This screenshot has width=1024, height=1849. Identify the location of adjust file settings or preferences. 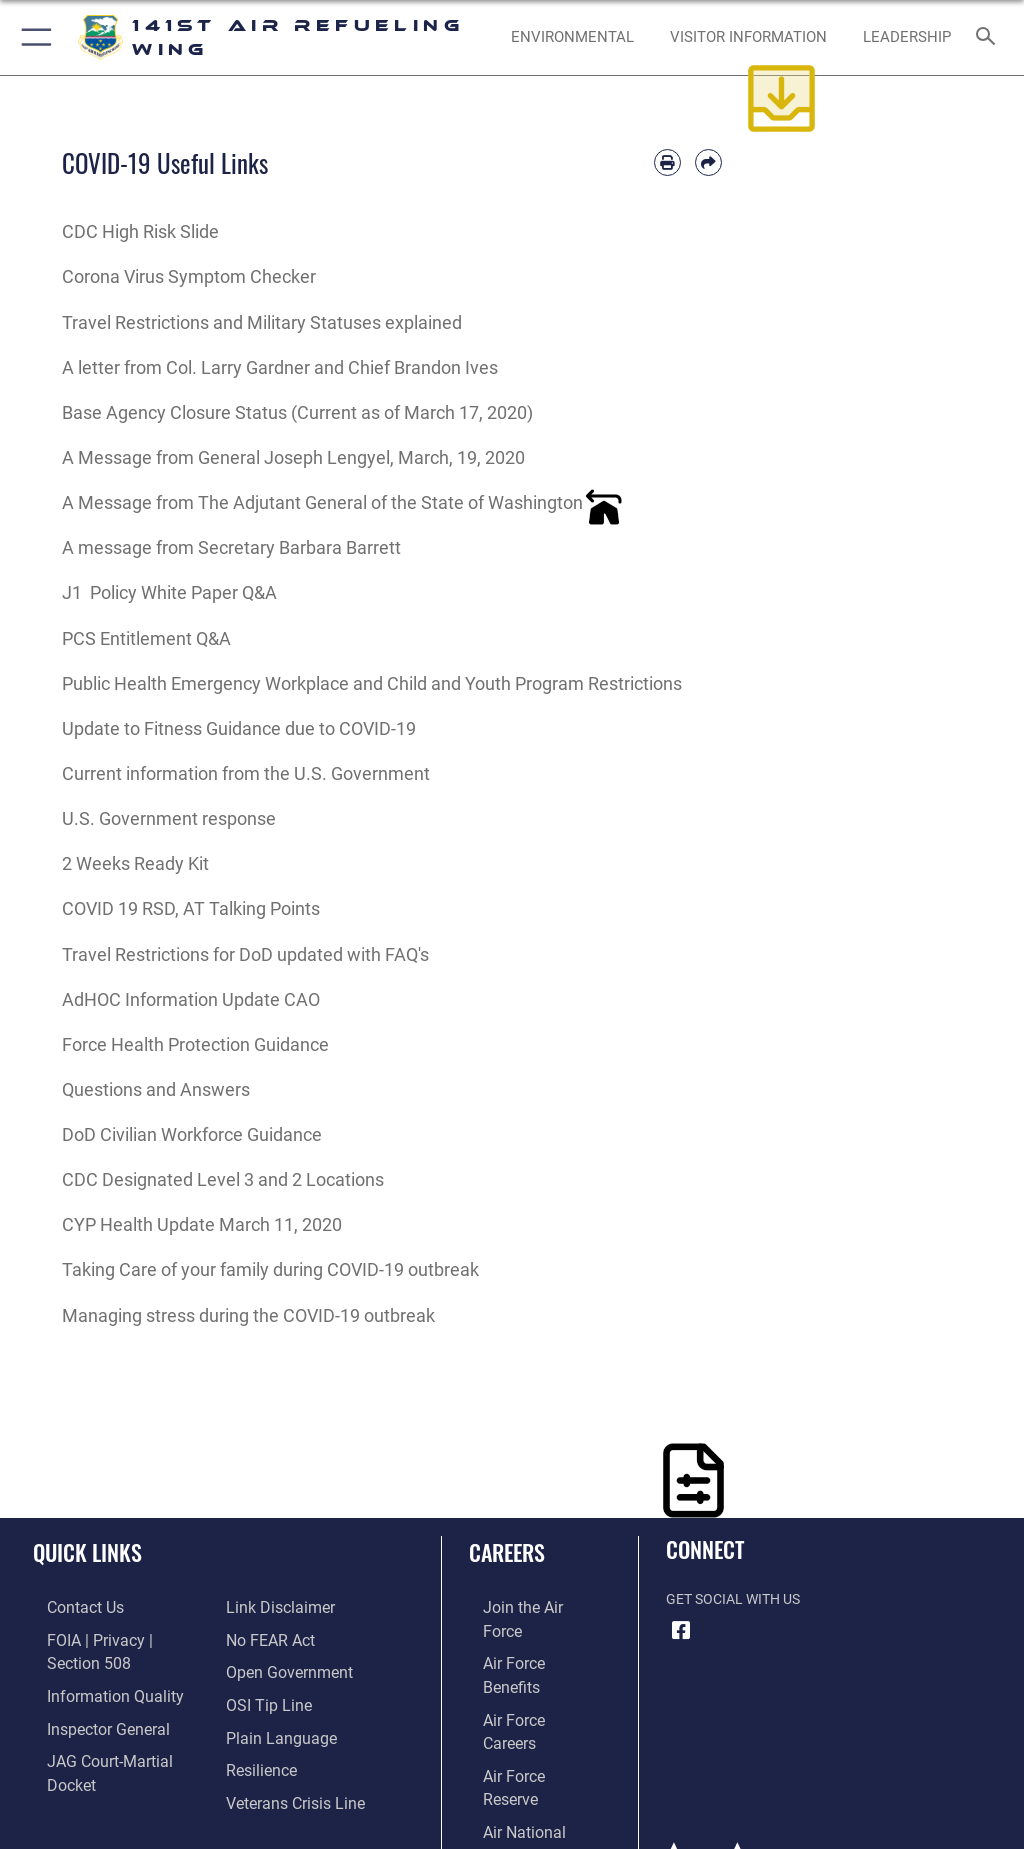
(693, 1480).